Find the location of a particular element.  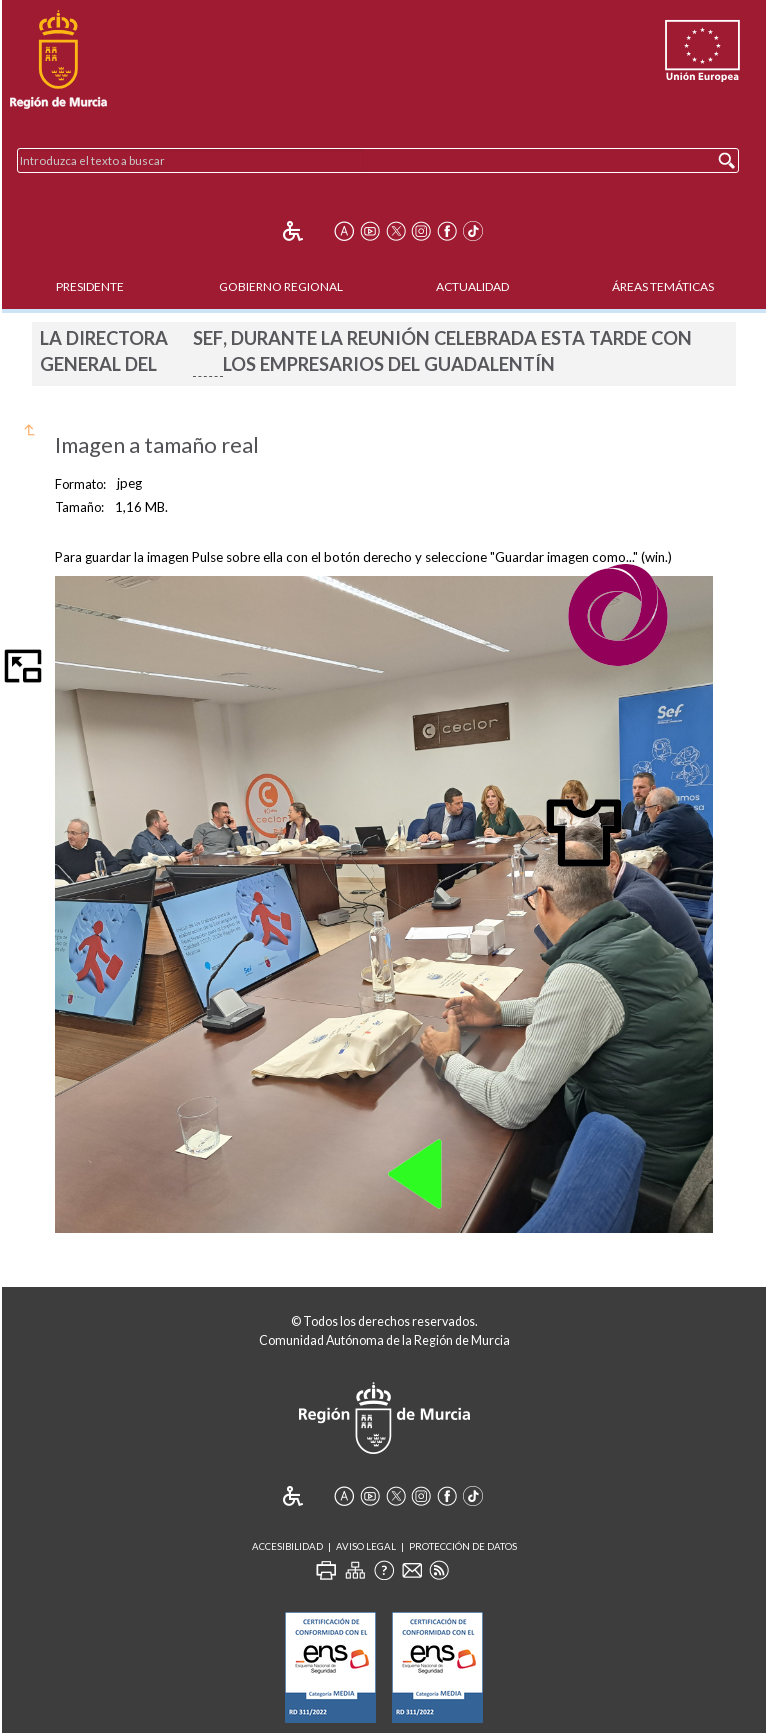

activeloop brand logo is located at coordinates (618, 615).